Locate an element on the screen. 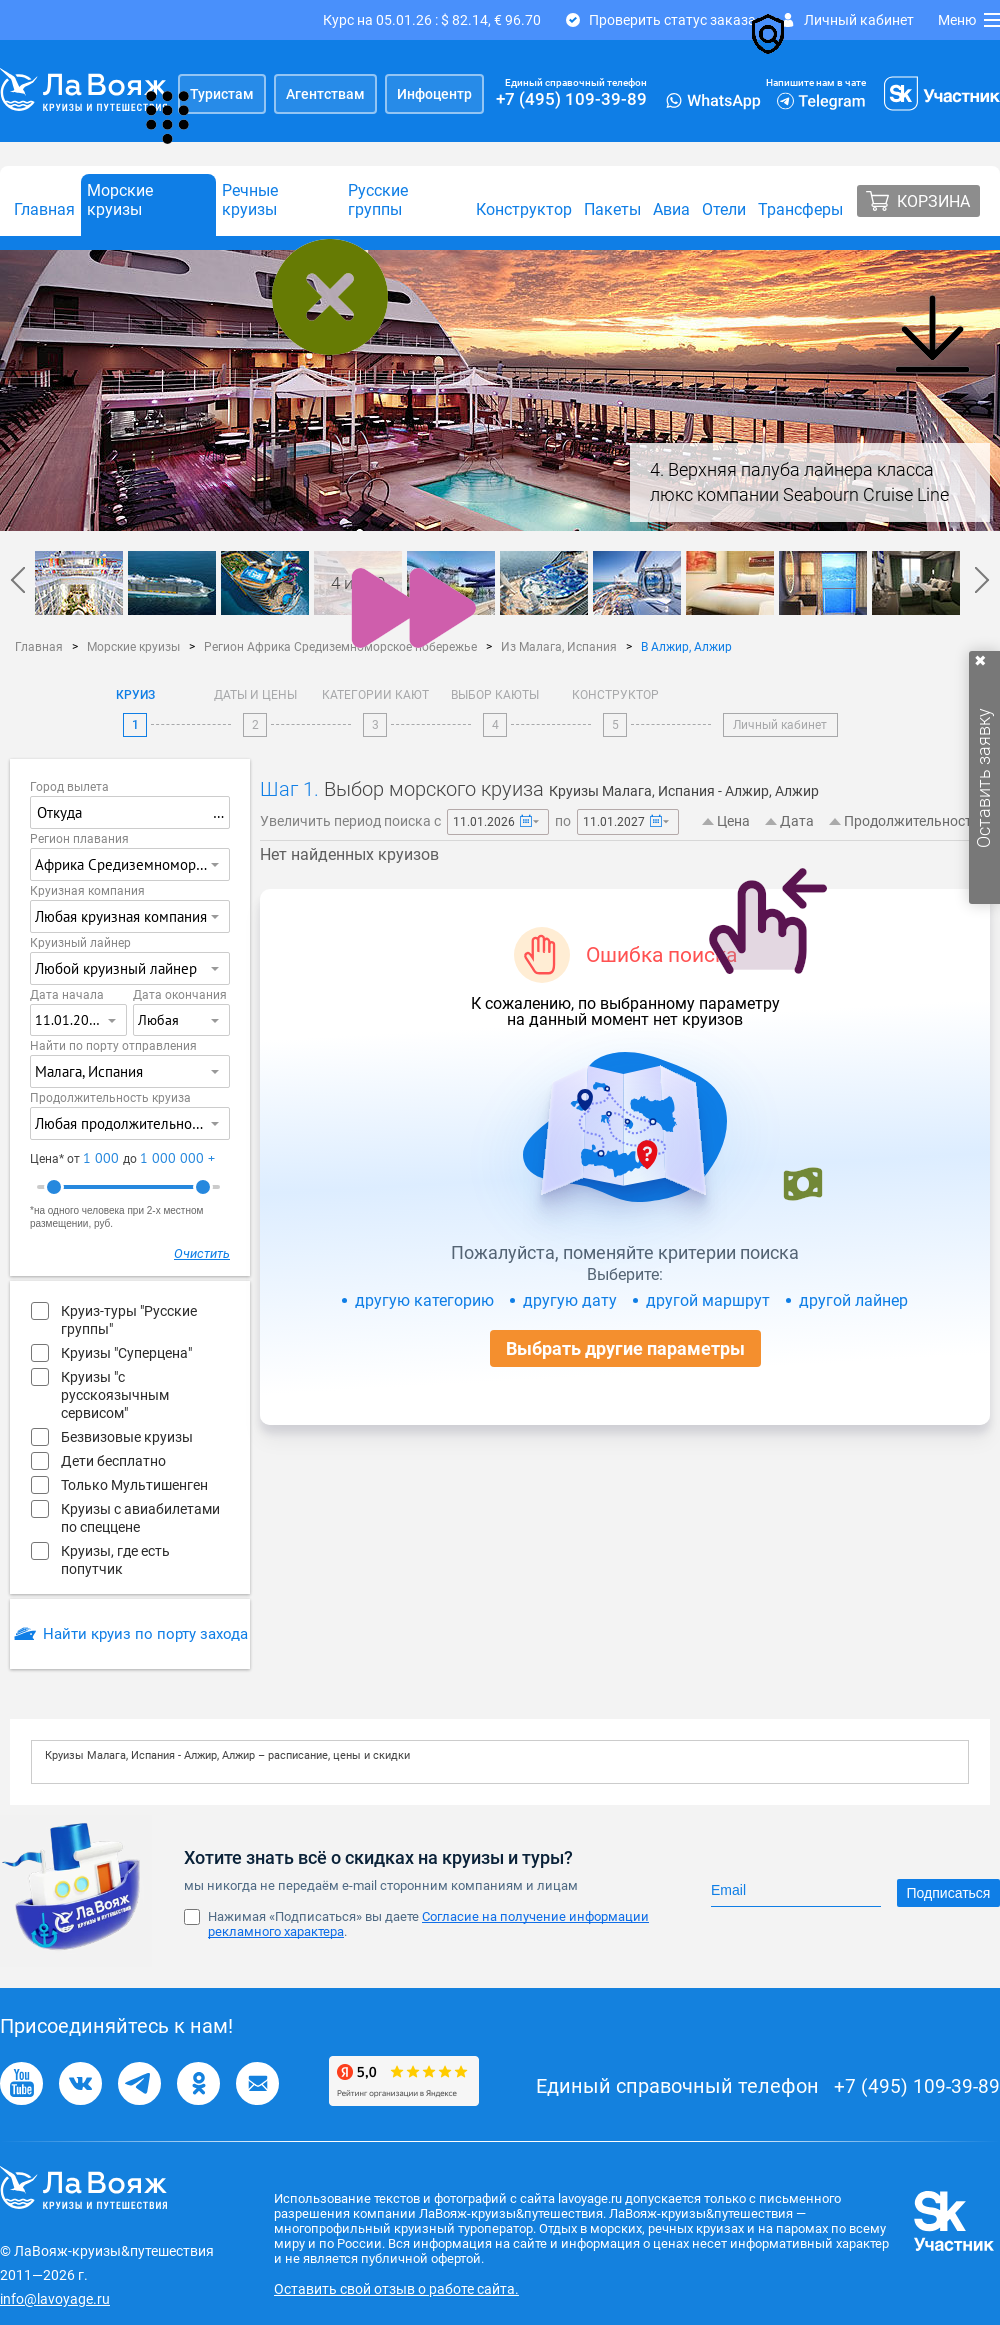 The height and width of the screenshot is (2325, 1000). skip forward in media playback is located at coordinates (405, 608).